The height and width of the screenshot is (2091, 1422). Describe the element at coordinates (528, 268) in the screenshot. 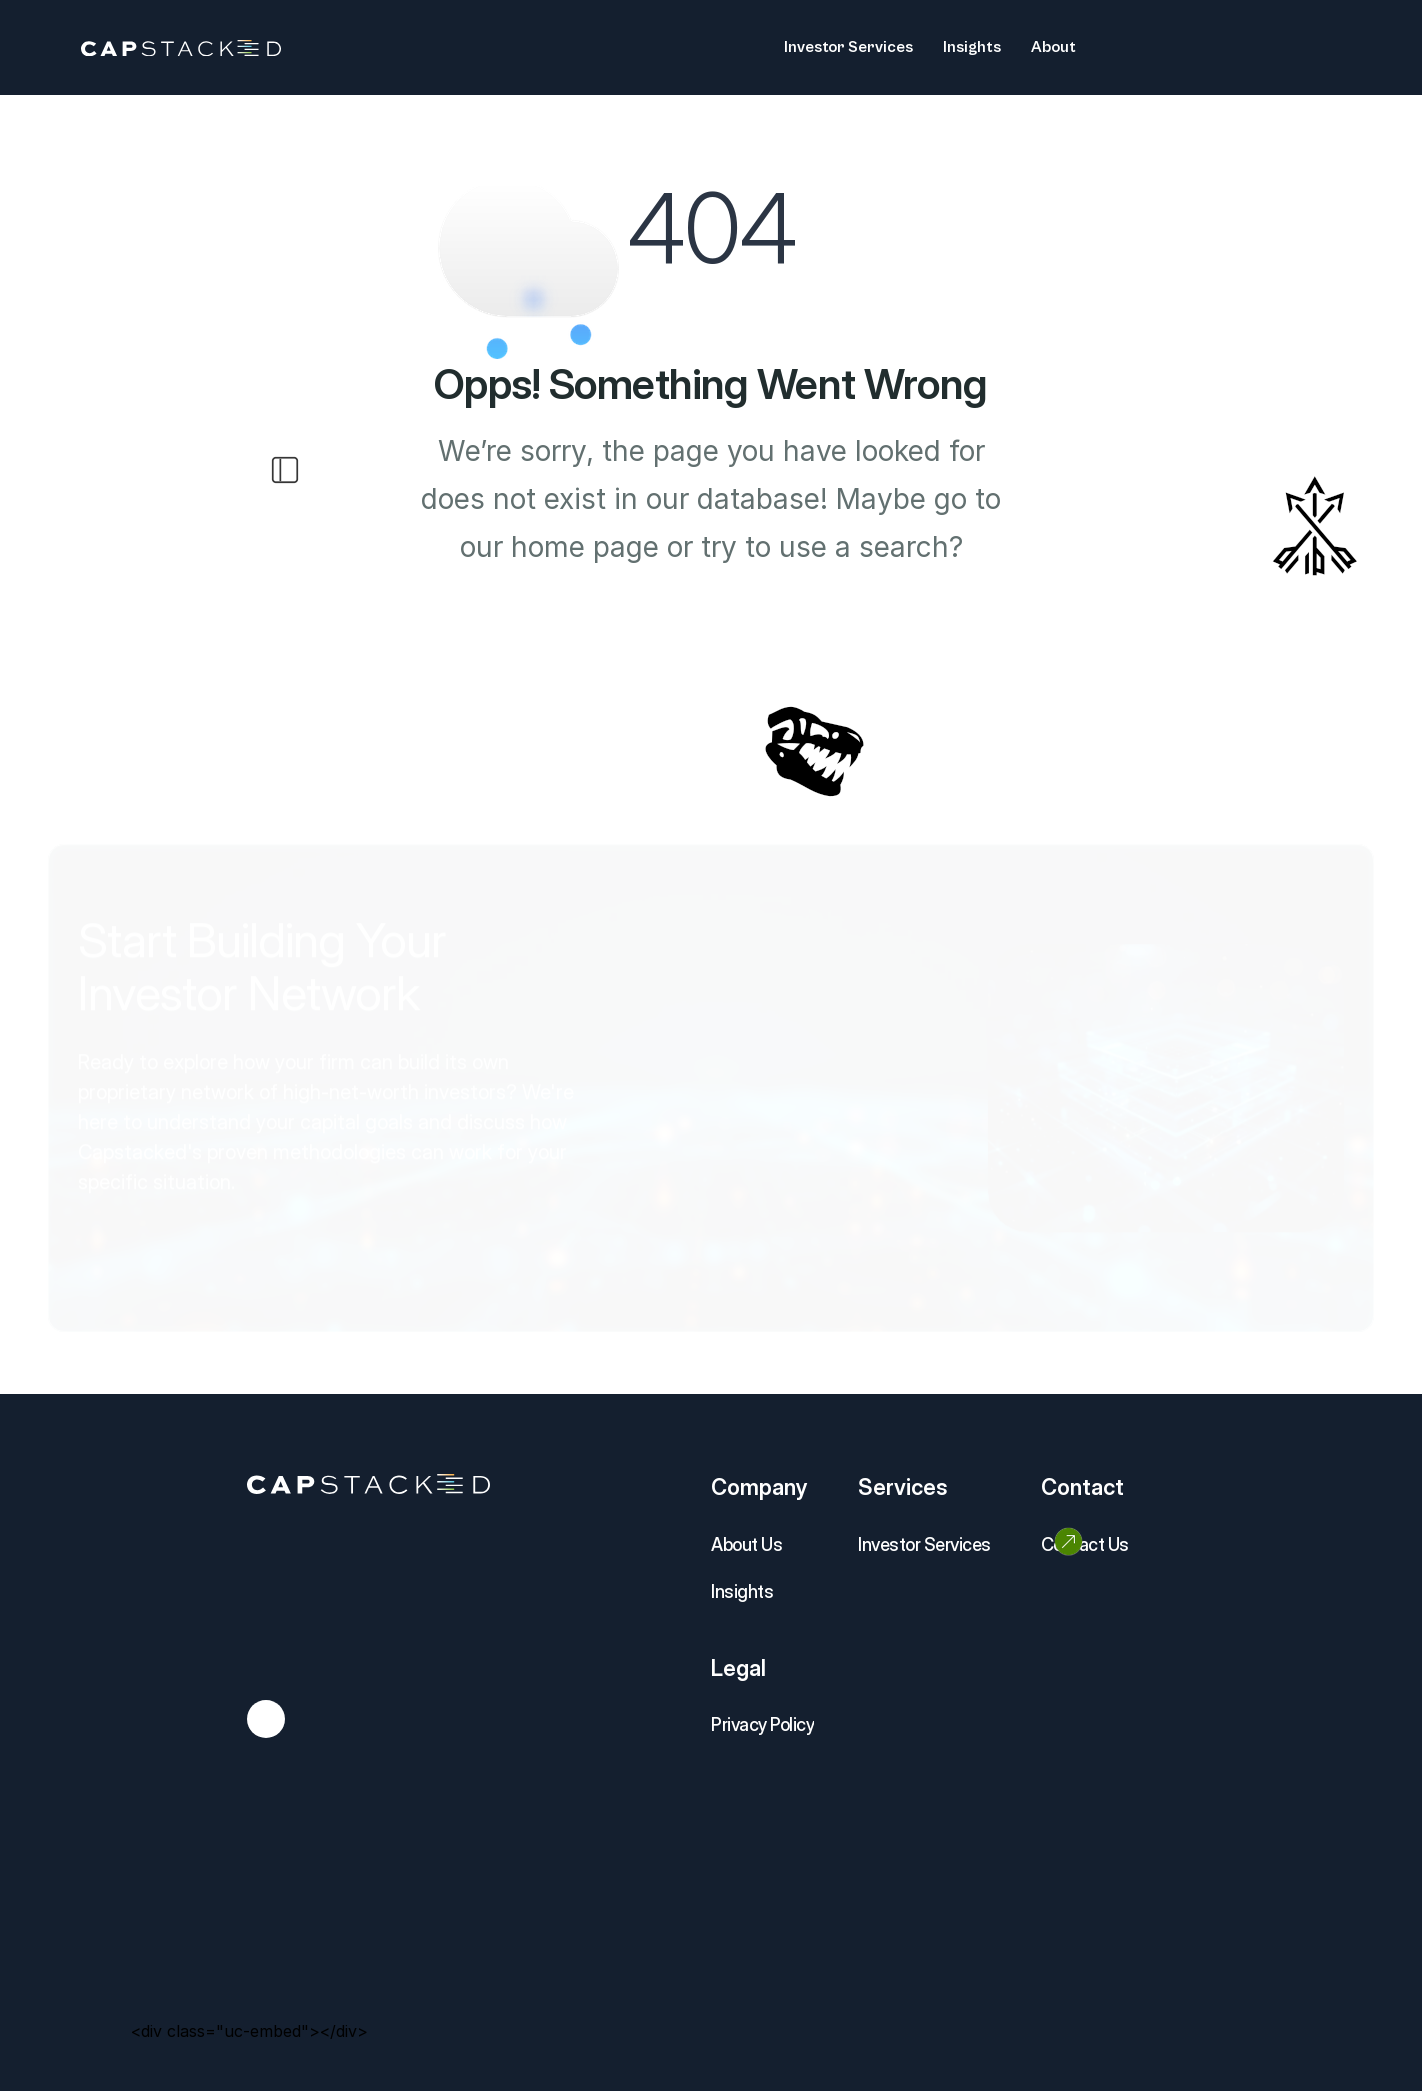

I see `indicates hail weather conditions` at that location.